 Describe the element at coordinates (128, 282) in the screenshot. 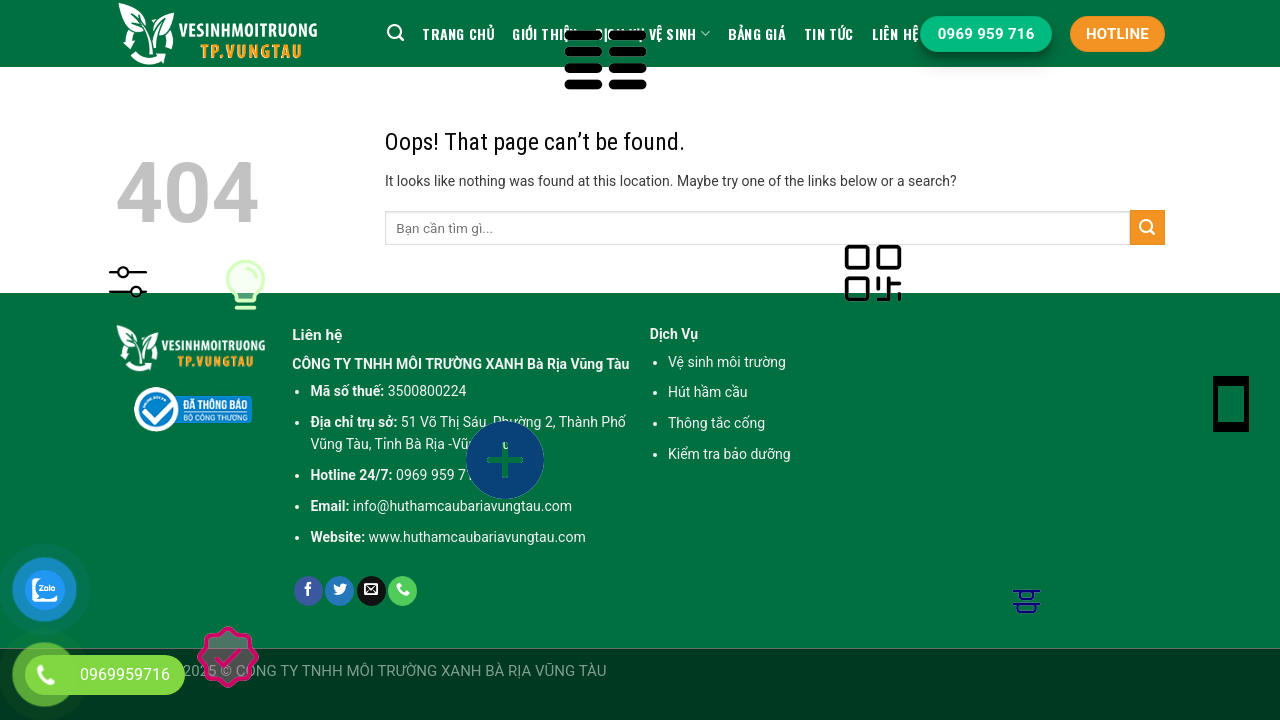

I see `adjust settings or preferences` at that location.